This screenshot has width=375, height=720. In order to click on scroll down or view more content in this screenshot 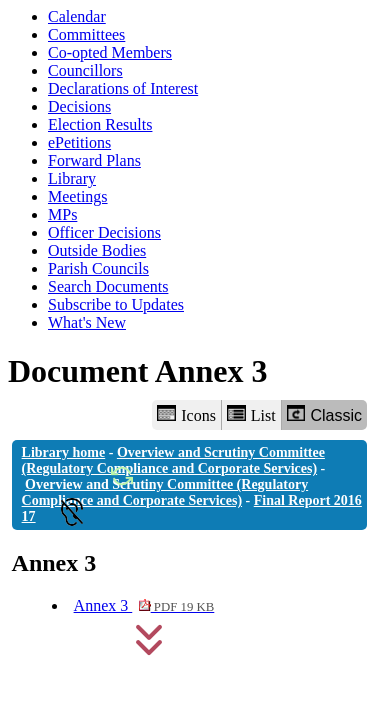, I will do `click(149, 640)`.